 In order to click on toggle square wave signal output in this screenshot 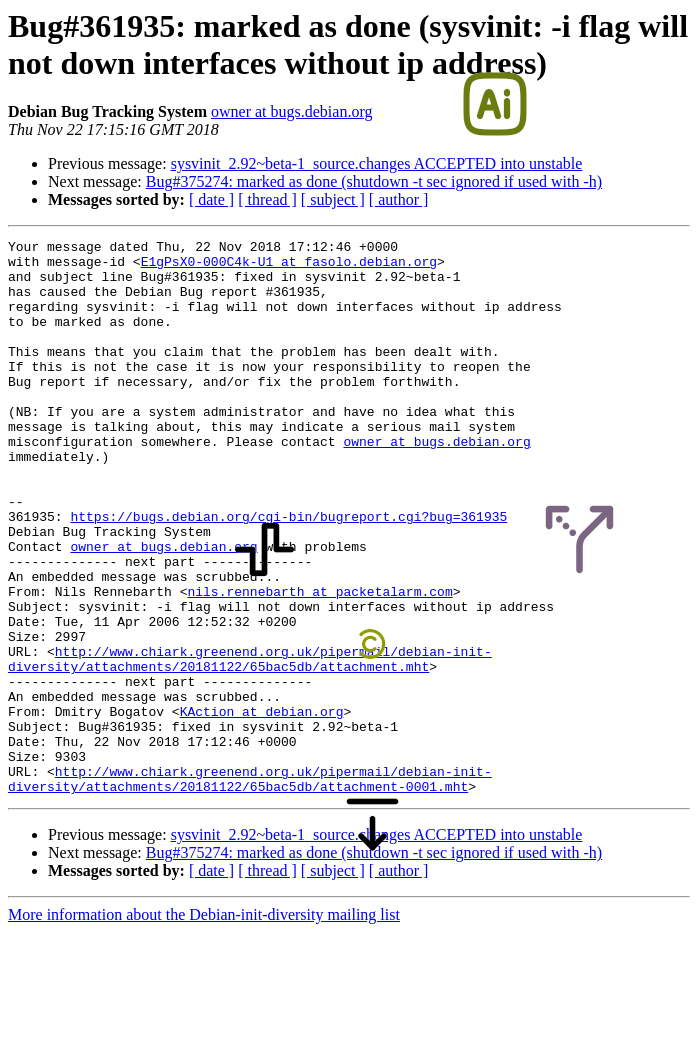, I will do `click(264, 549)`.